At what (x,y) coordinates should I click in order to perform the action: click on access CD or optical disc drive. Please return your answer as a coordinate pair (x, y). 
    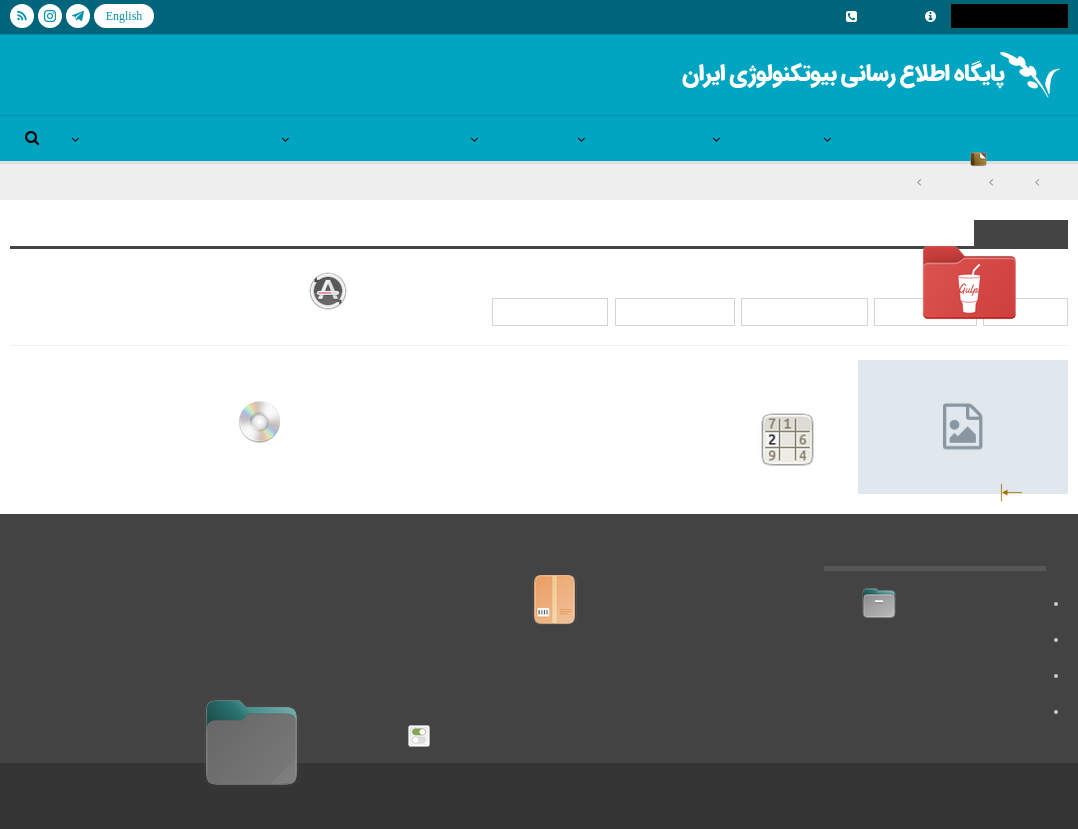
    Looking at the image, I should click on (259, 422).